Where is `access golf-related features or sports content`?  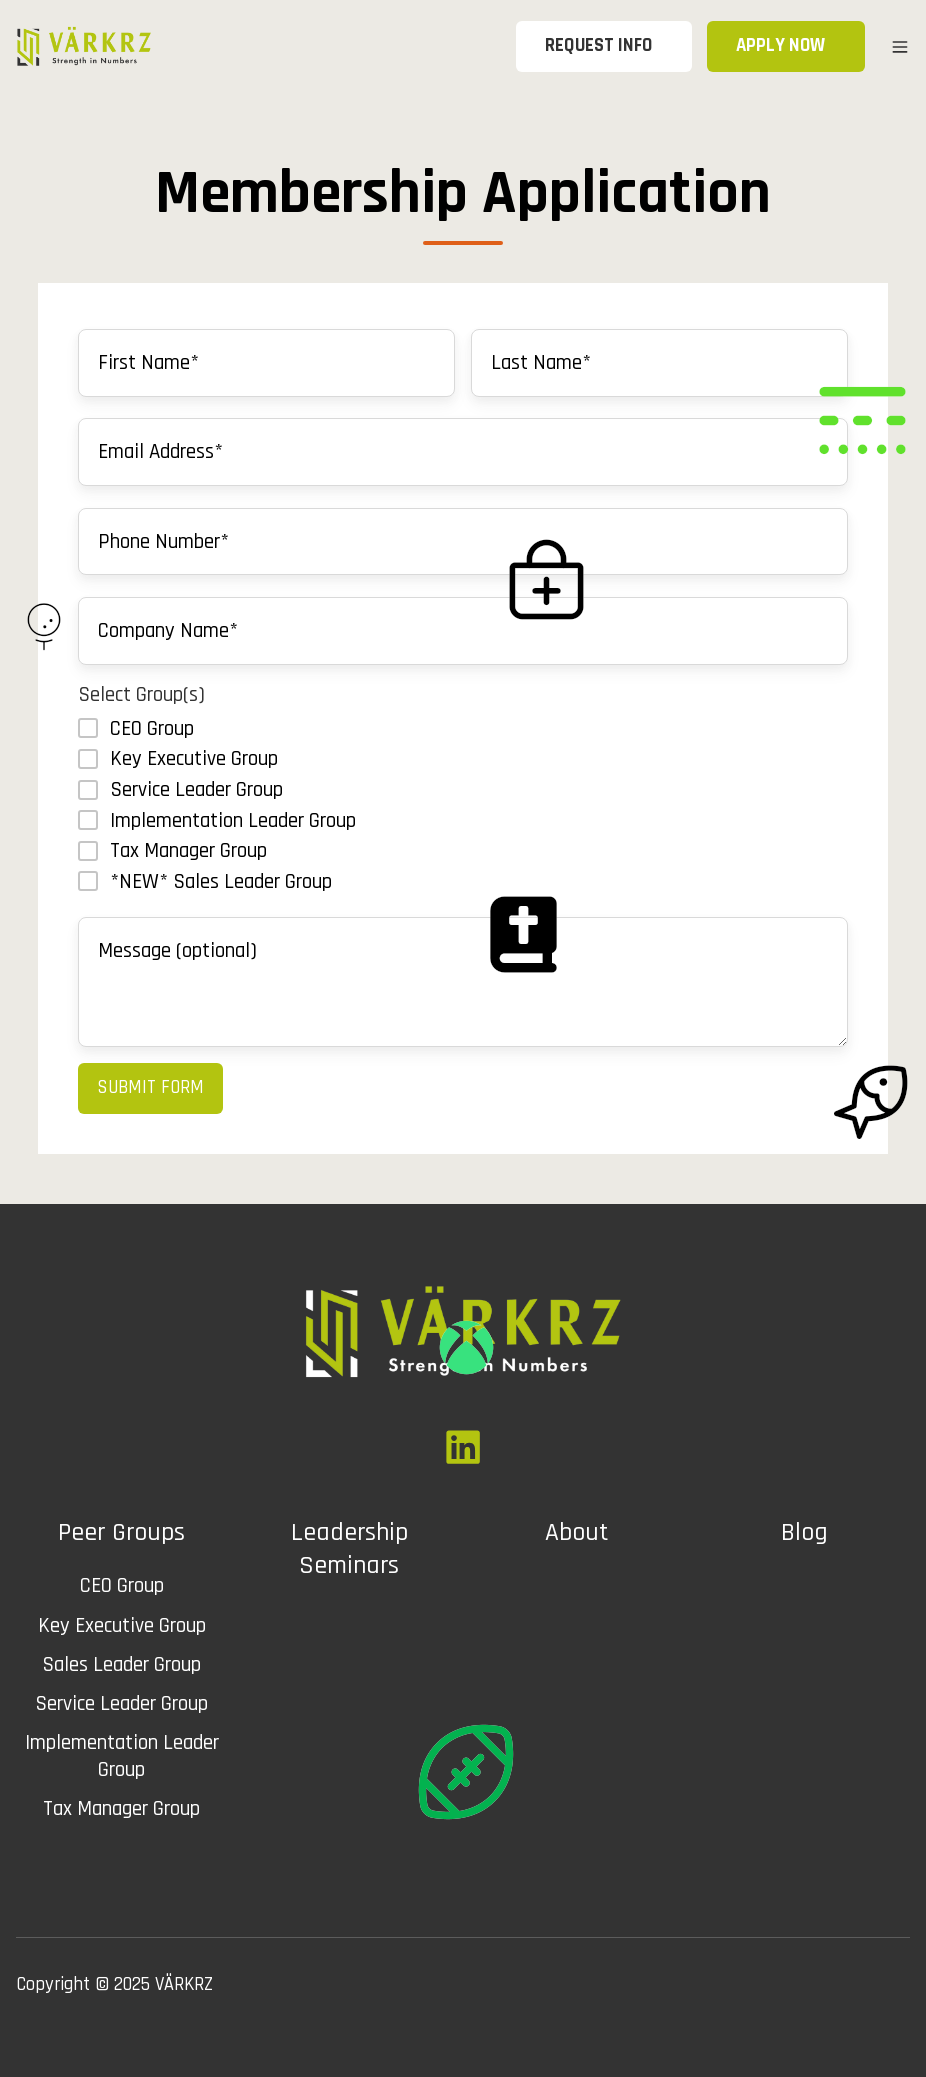 access golf-related features or sports content is located at coordinates (44, 626).